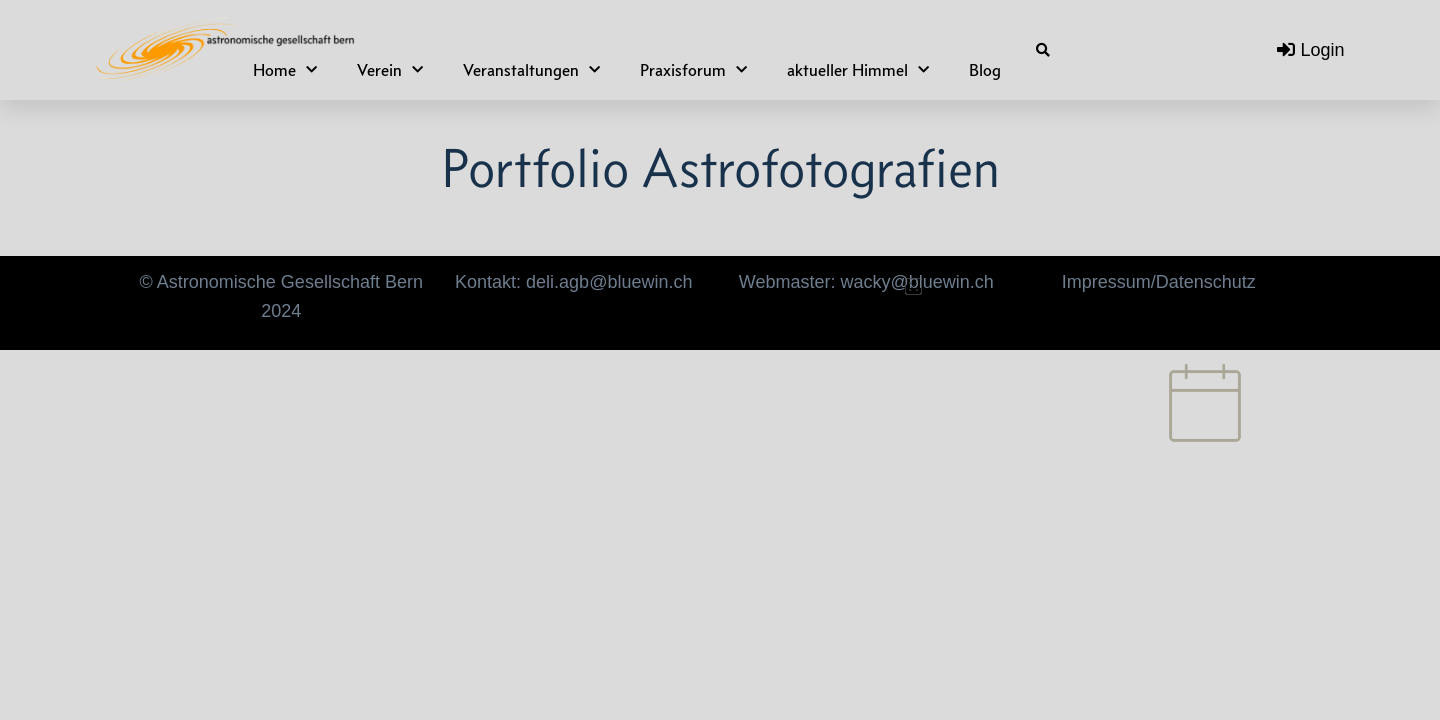 This screenshot has height=720, width=1440. What do you see at coordinates (913, 286) in the screenshot?
I see `randomize or shuffle content` at bounding box center [913, 286].